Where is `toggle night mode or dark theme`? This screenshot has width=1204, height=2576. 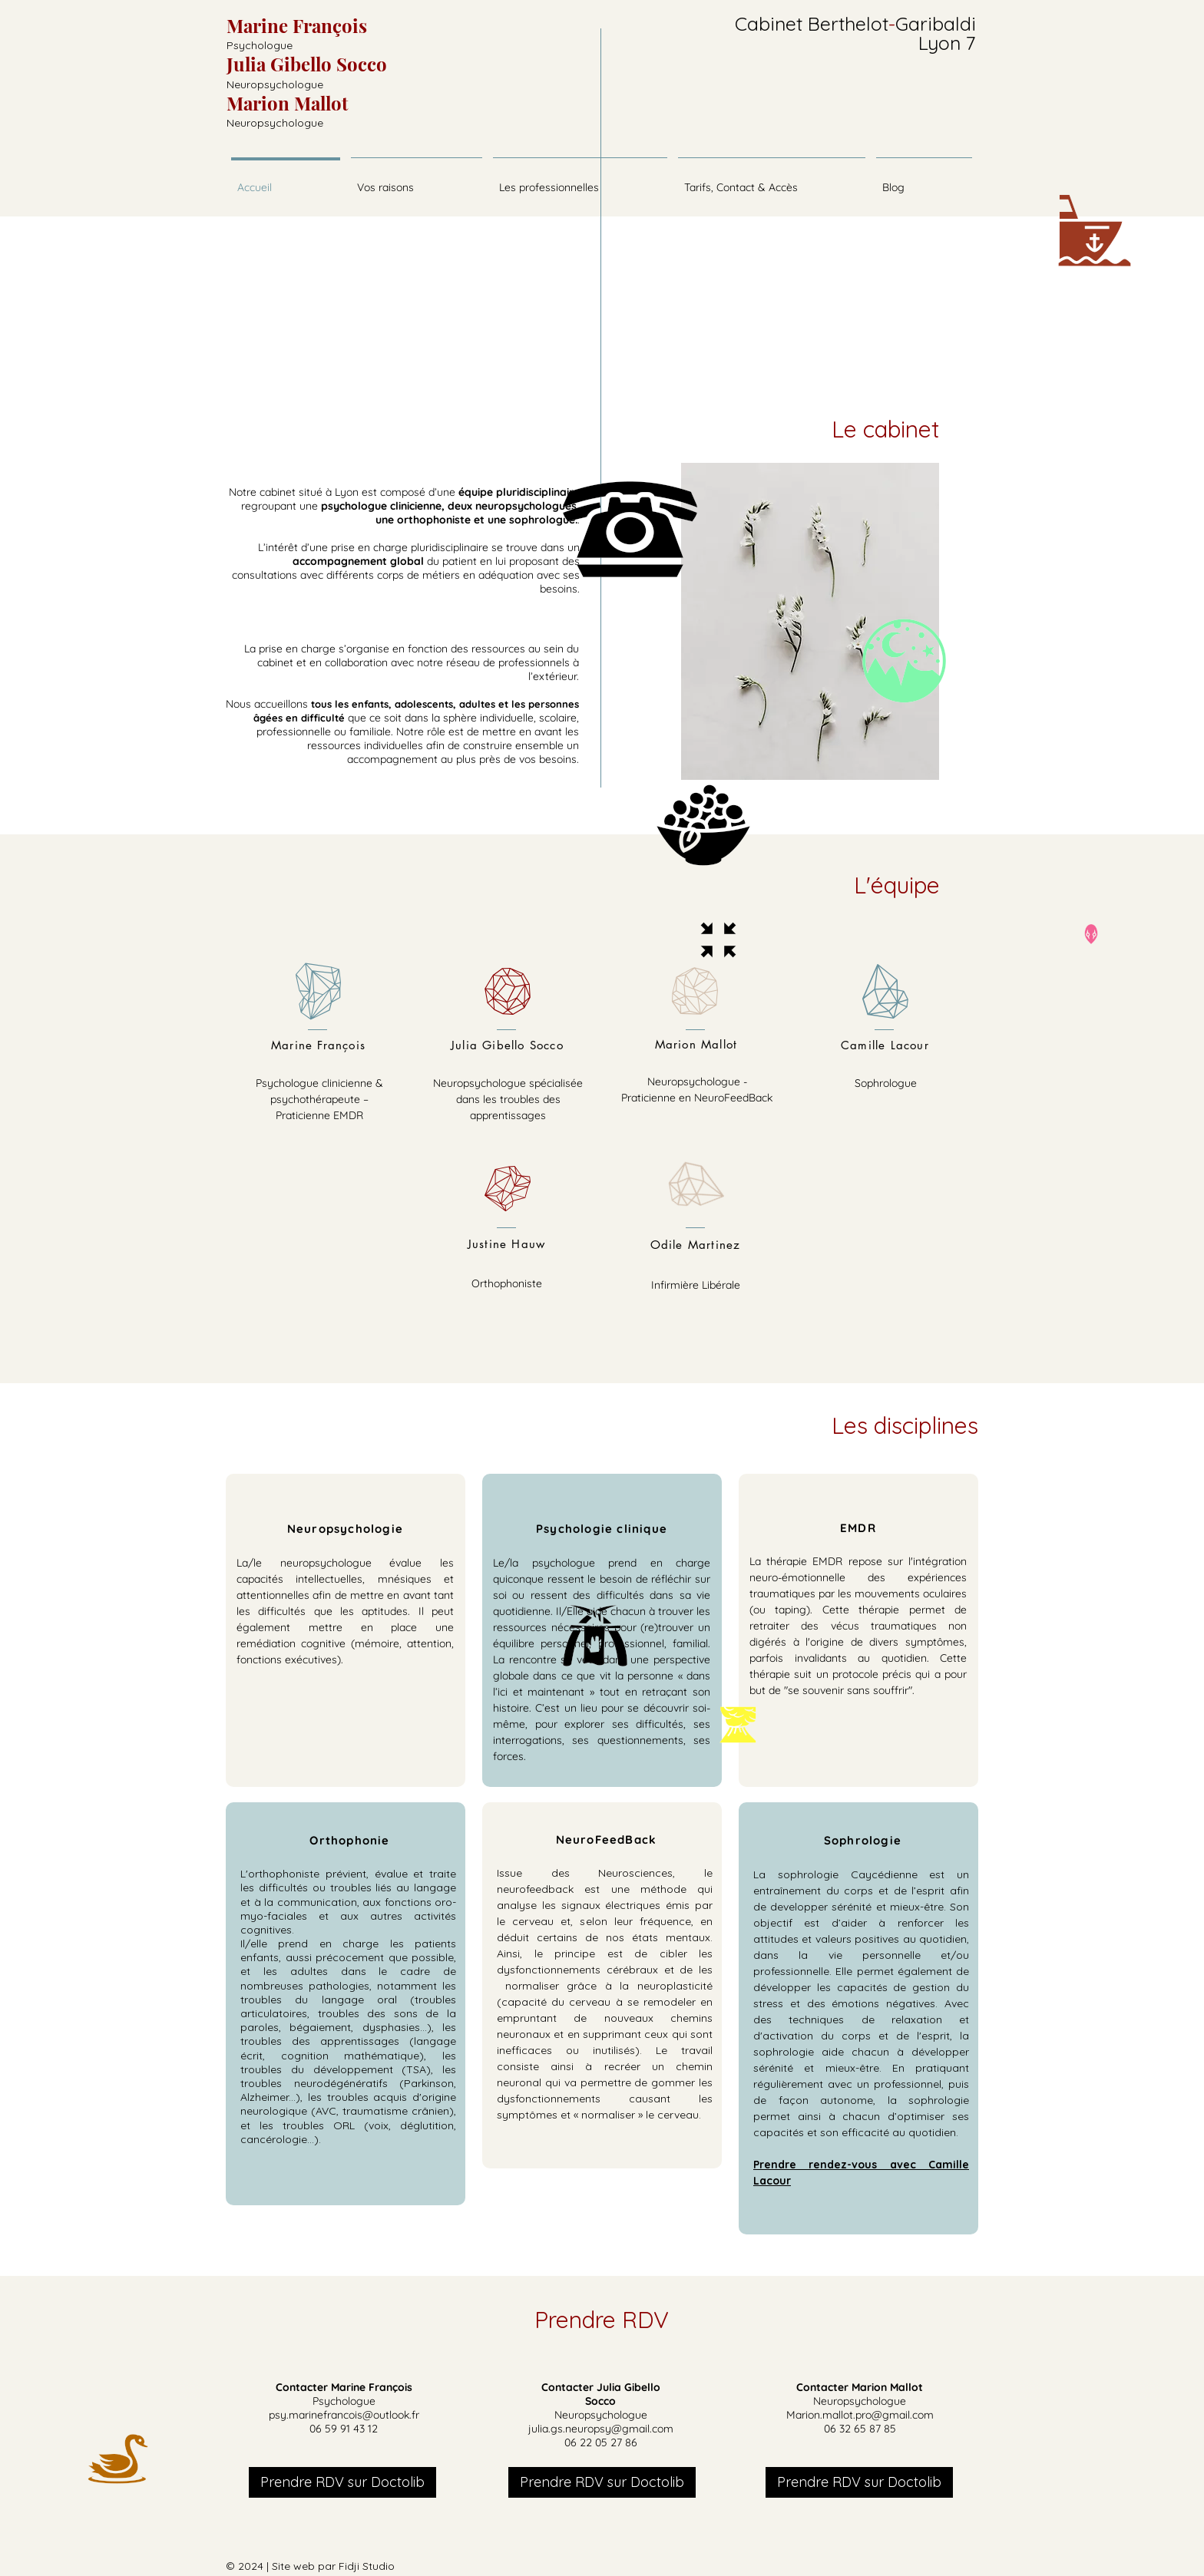
toggle night mode or dark theme is located at coordinates (905, 661).